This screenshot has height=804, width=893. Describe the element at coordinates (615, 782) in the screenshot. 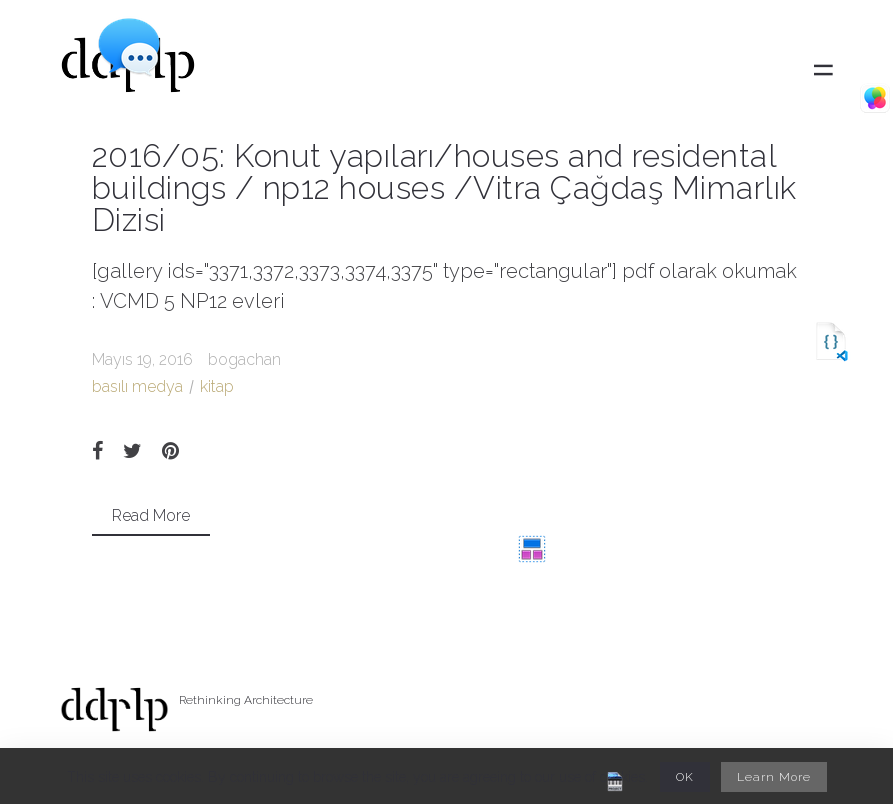

I see `open a Logic Pro or GarageBand project file` at that location.